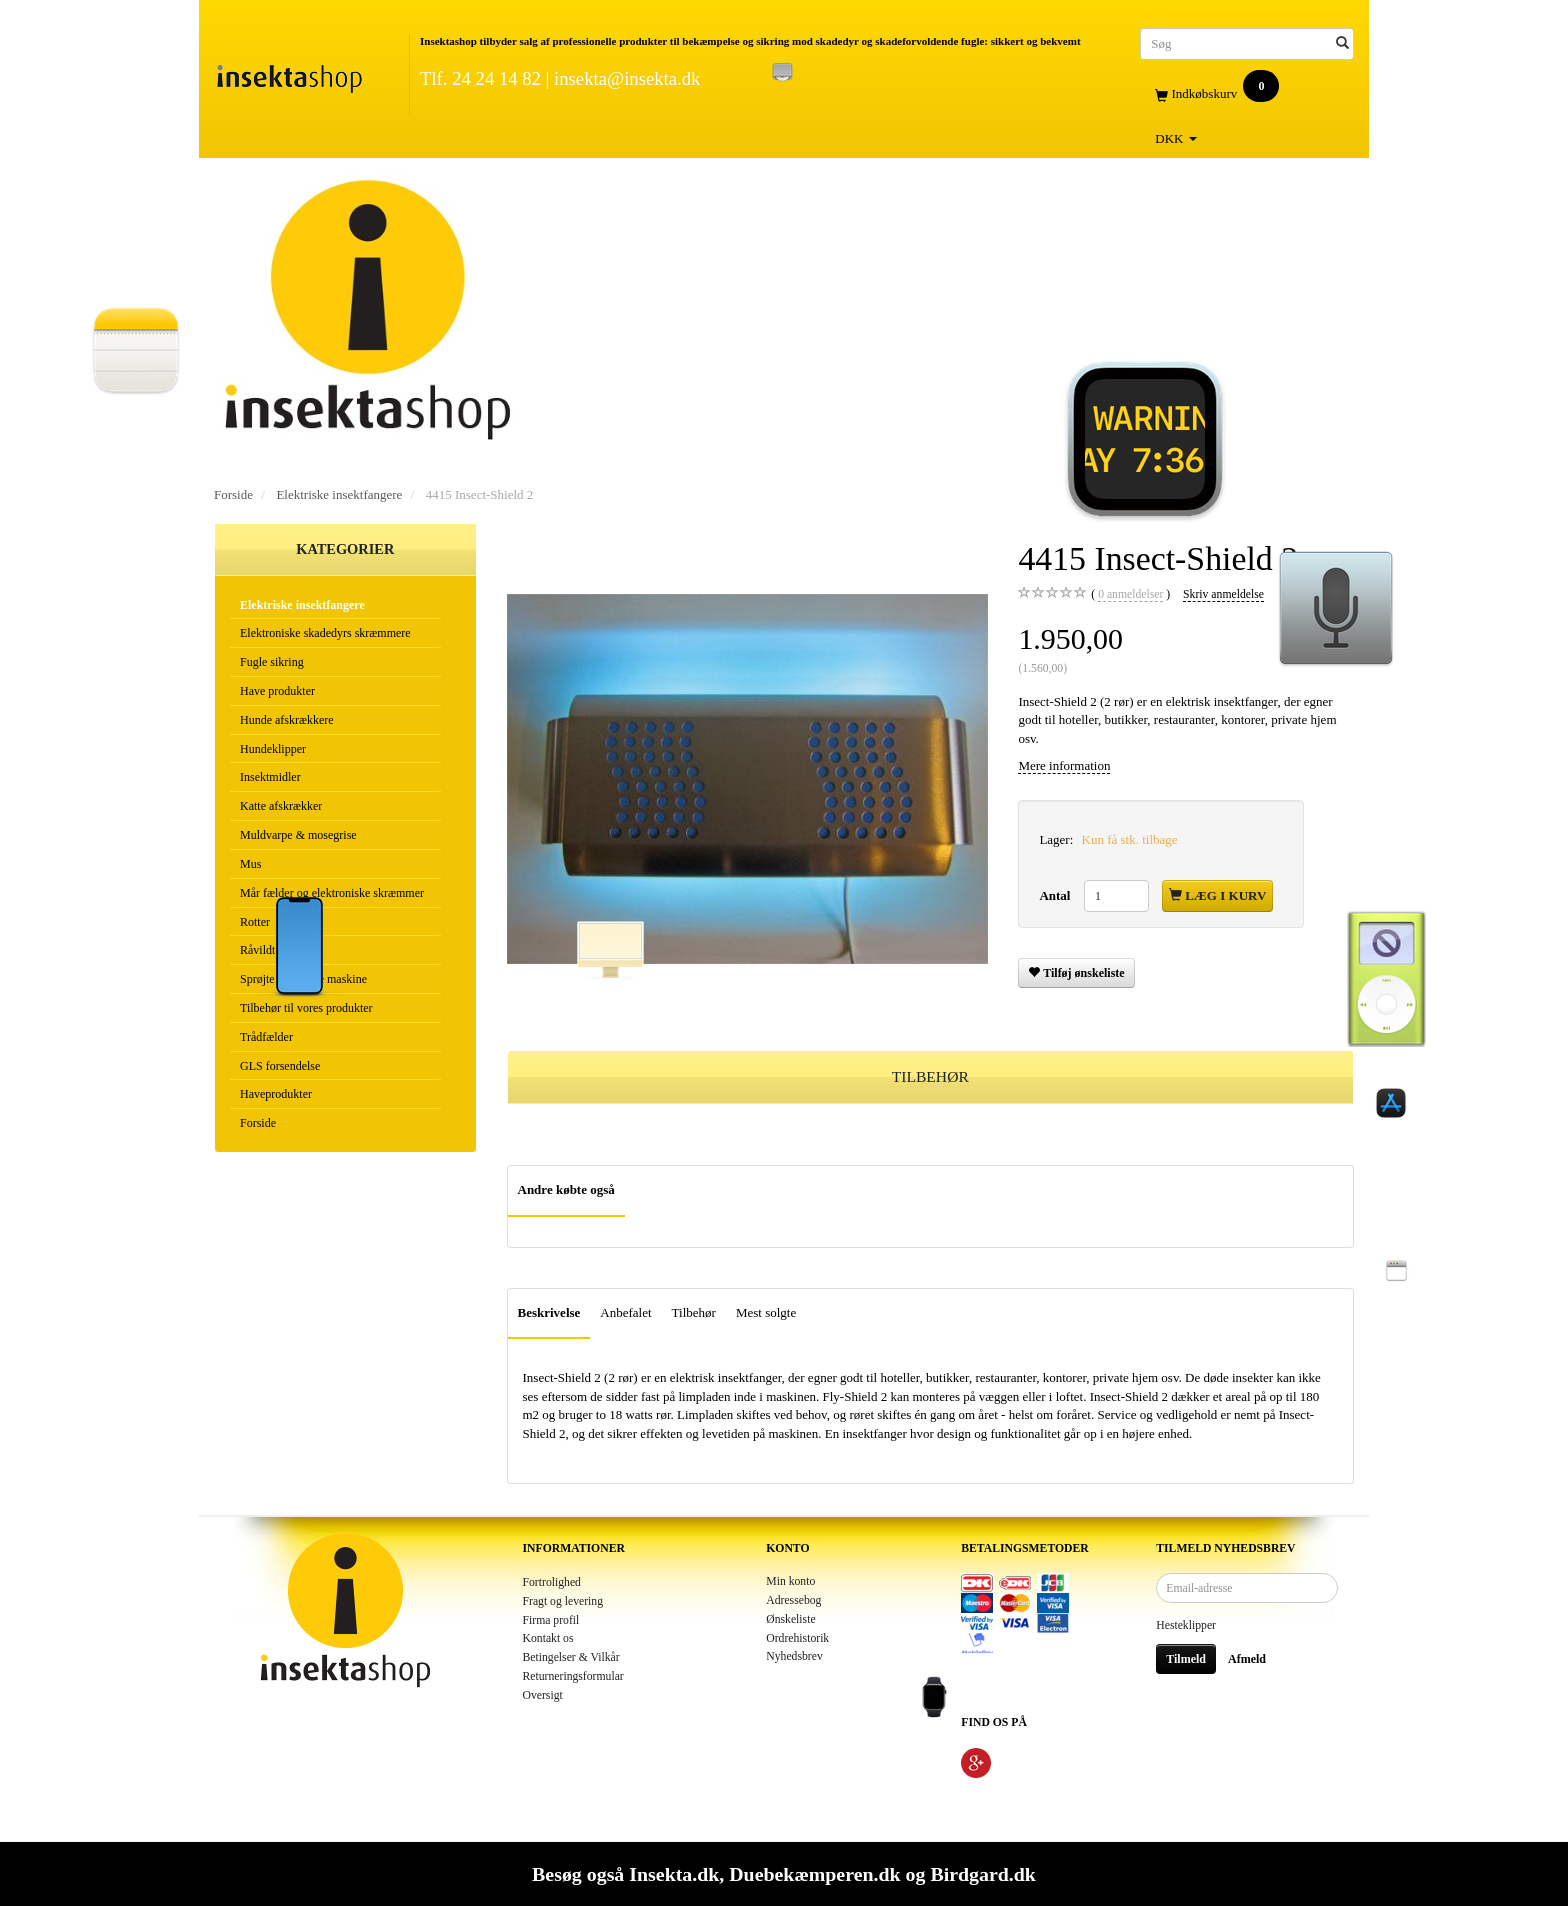 This screenshot has height=1906, width=1568. Describe the element at coordinates (1336, 608) in the screenshot. I see `activate voice dictation` at that location.